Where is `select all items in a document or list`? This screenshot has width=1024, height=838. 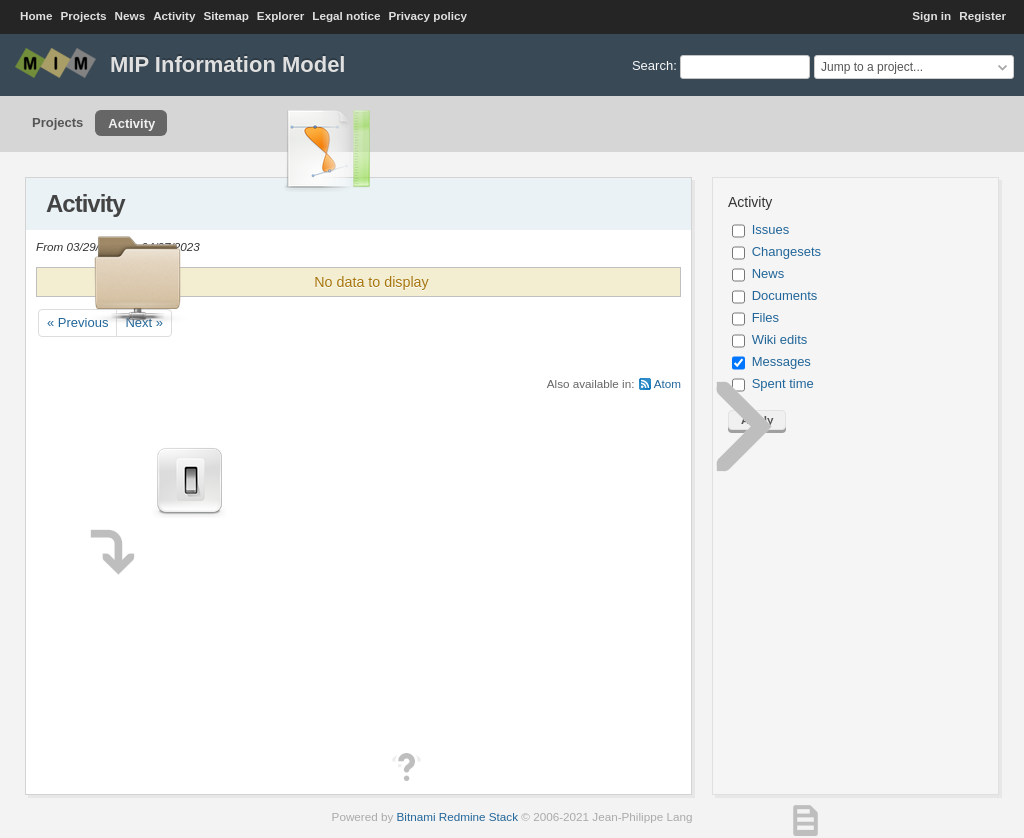 select all items in a document or list is located at coordinates (805, 819).